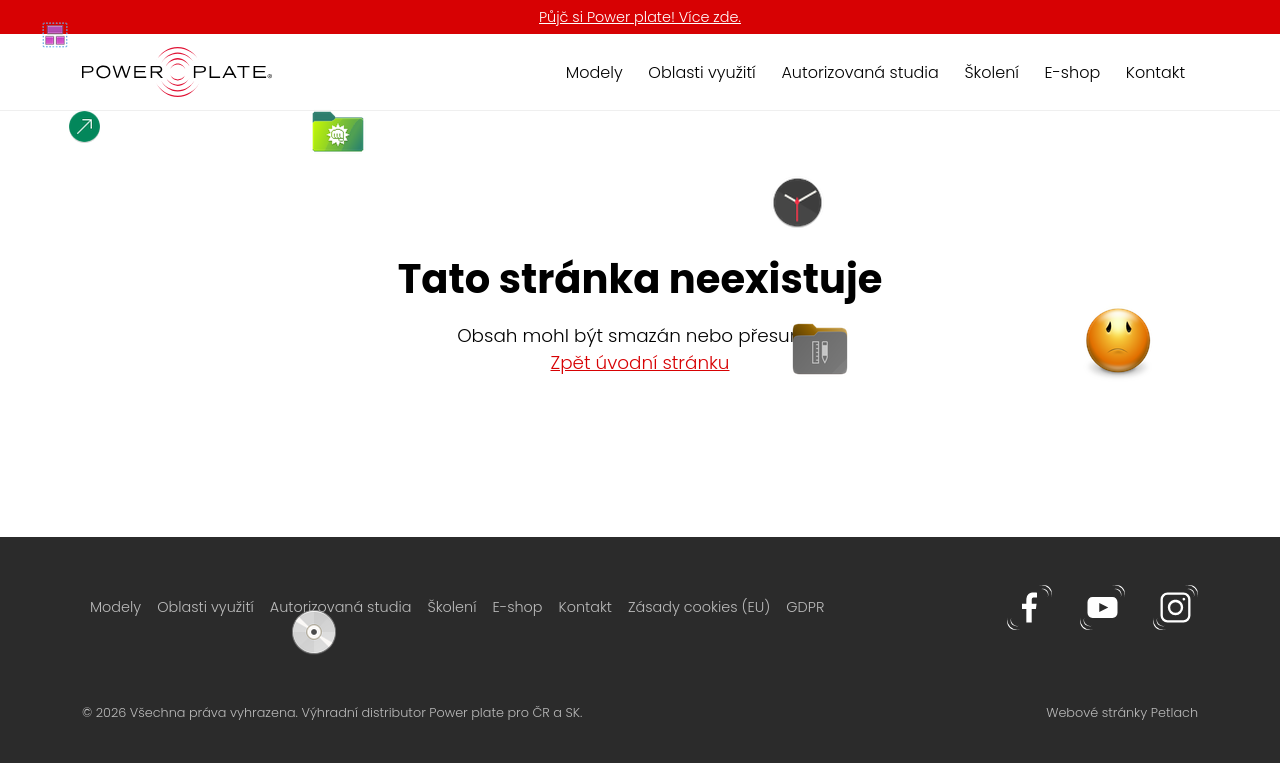 Image resolution: width=1280 pixels, height=763 pixels. Describe the element at coordinates (1118, 343) in the screenshot. I see `indicates an error or unsuccessful action` at that location.